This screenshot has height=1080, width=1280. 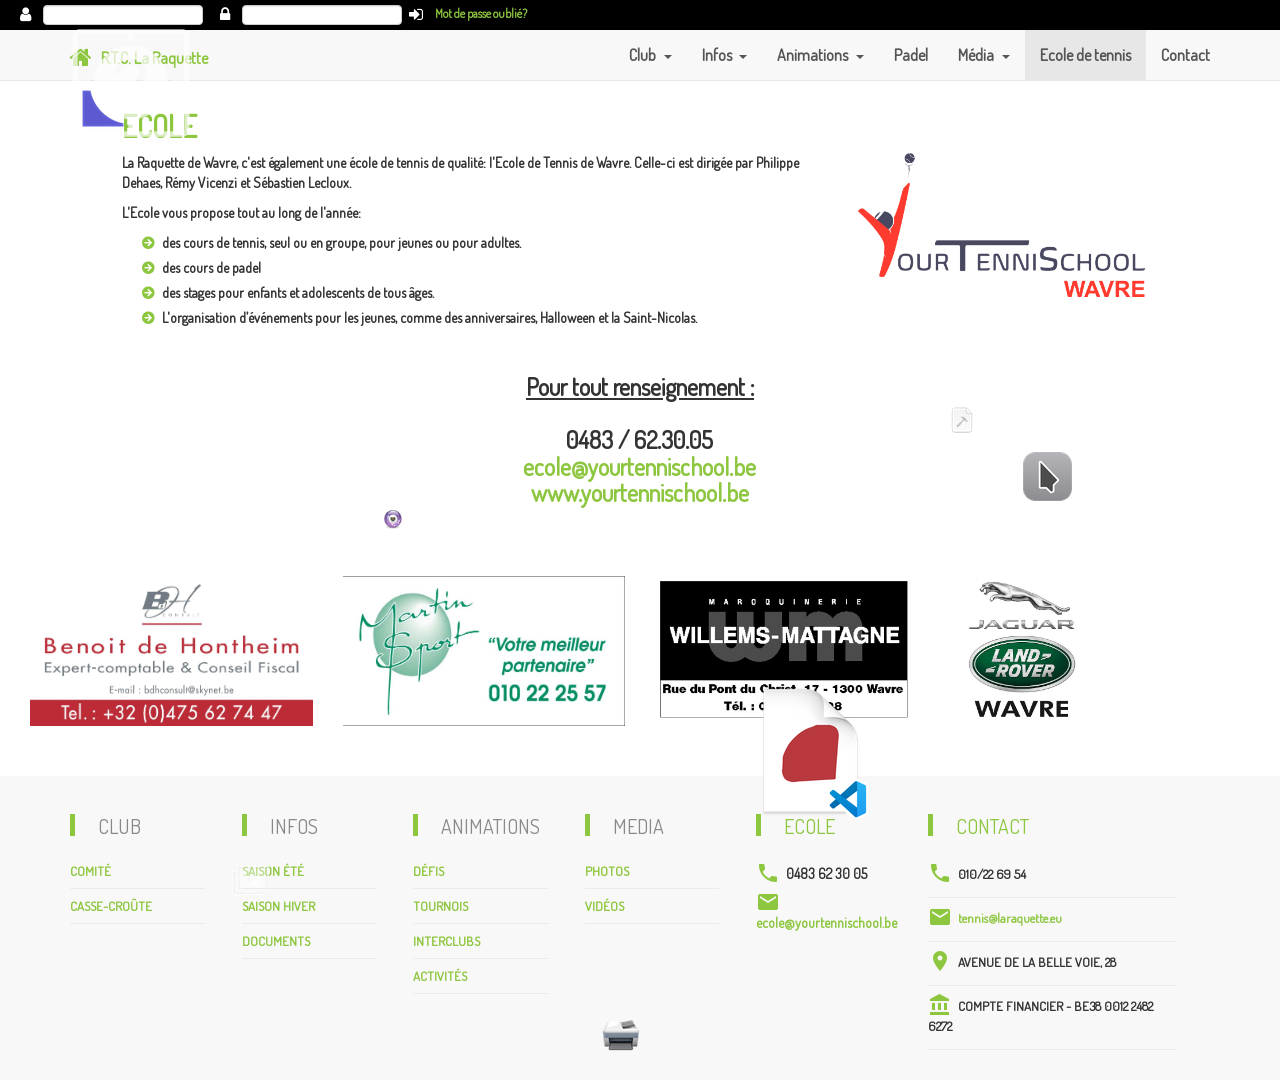 What do you see at coordinates (962, 420) in the screenshot?
I see `a cmake build configuration file` at bounding box center [962, 420].